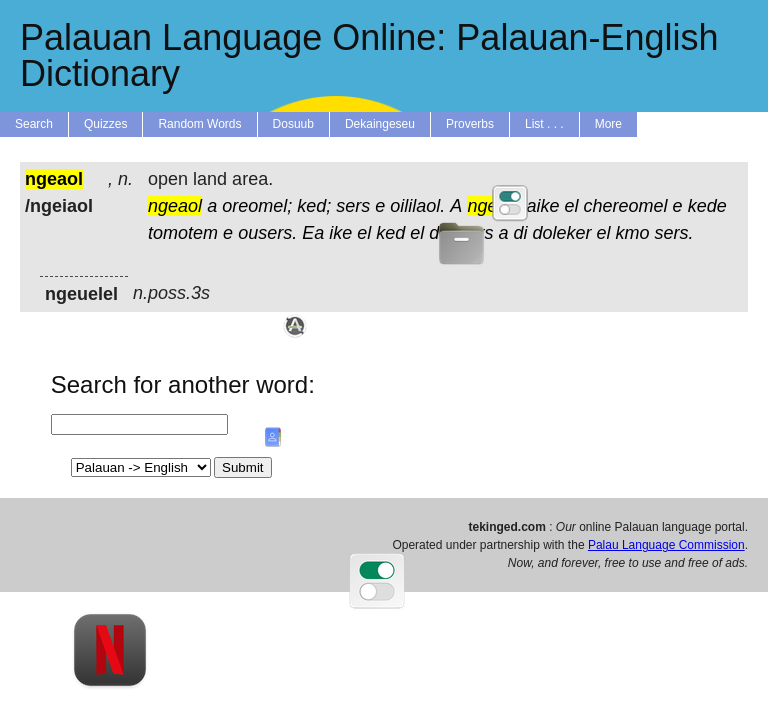 The width and height of the screenshot is (768, 720). What do you see at coordinates (273, 437) in the screenshot?
I see `open address book application` at bounding box center [273, 437].